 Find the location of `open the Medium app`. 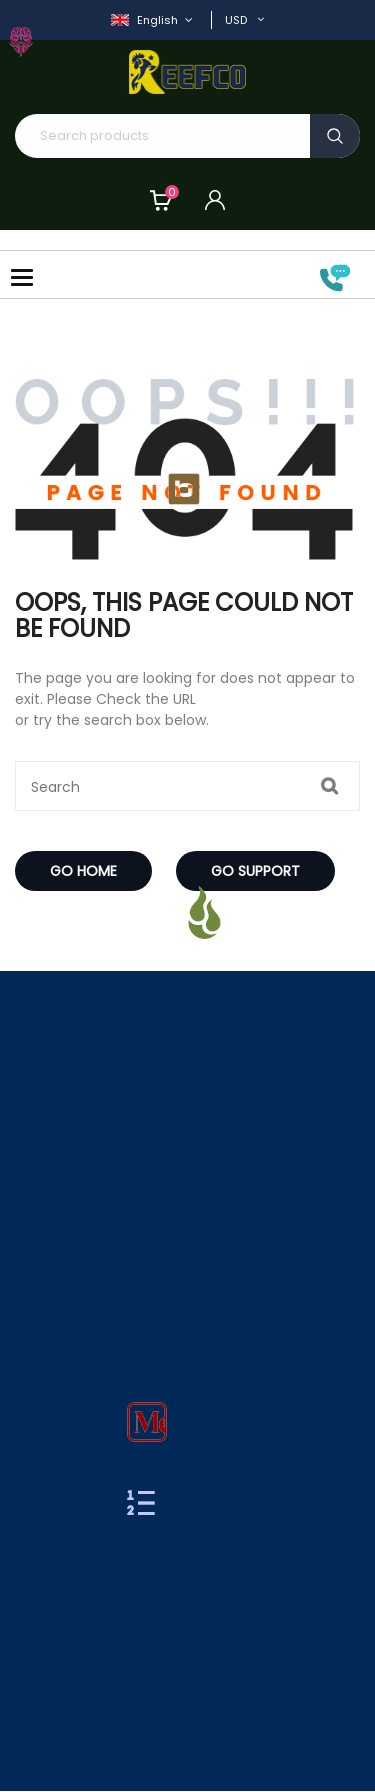

open the Medium app is located at coordinates (147, 1422).